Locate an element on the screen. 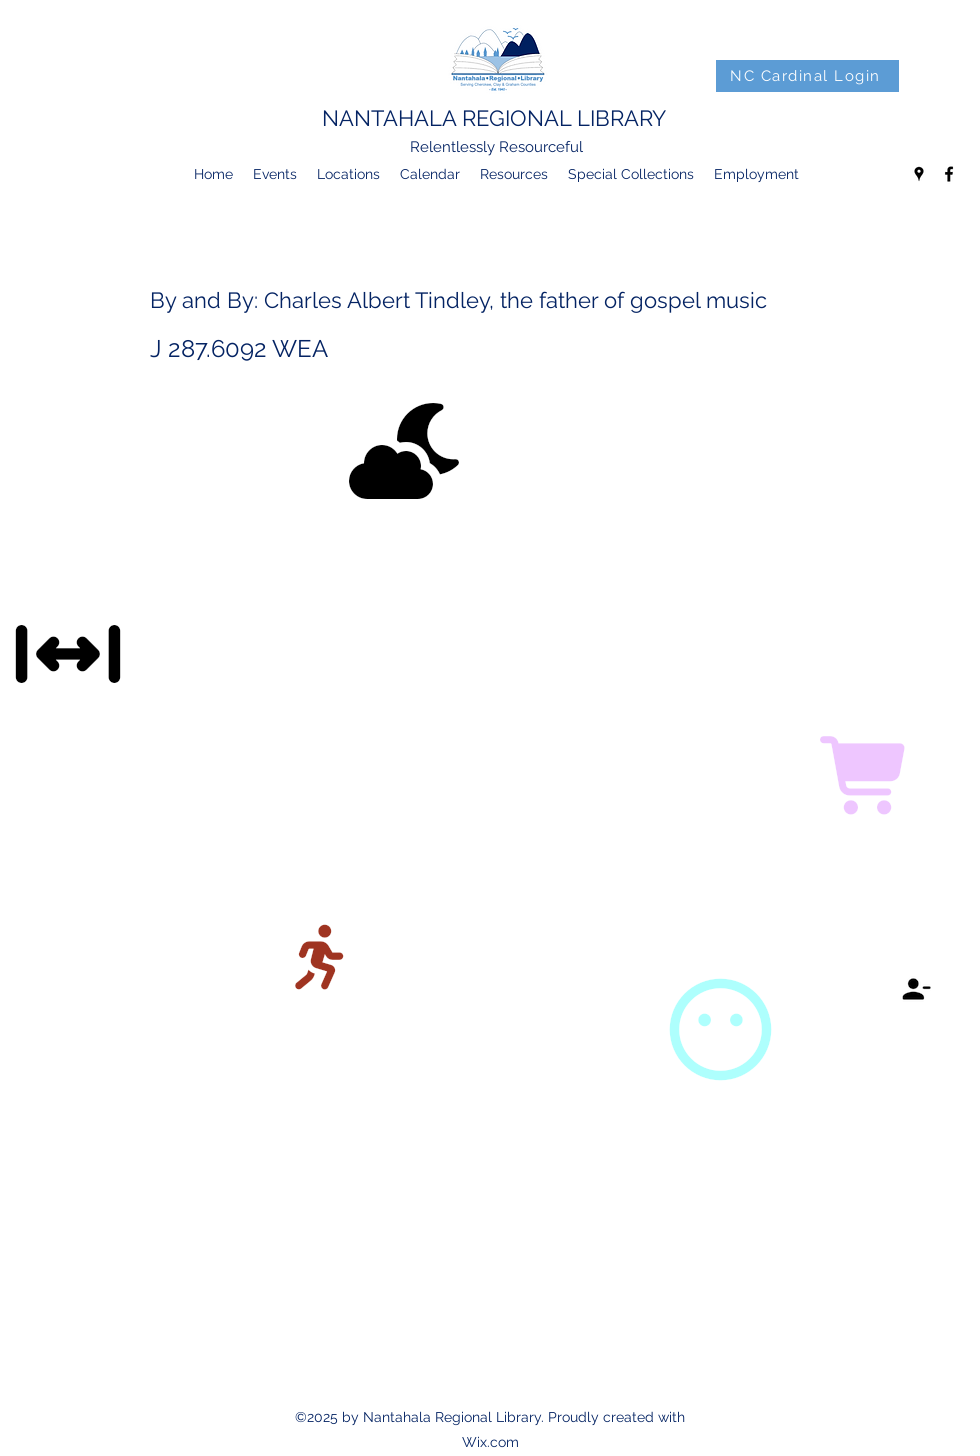  view your shopping cart is located at coordinates (867, 776).